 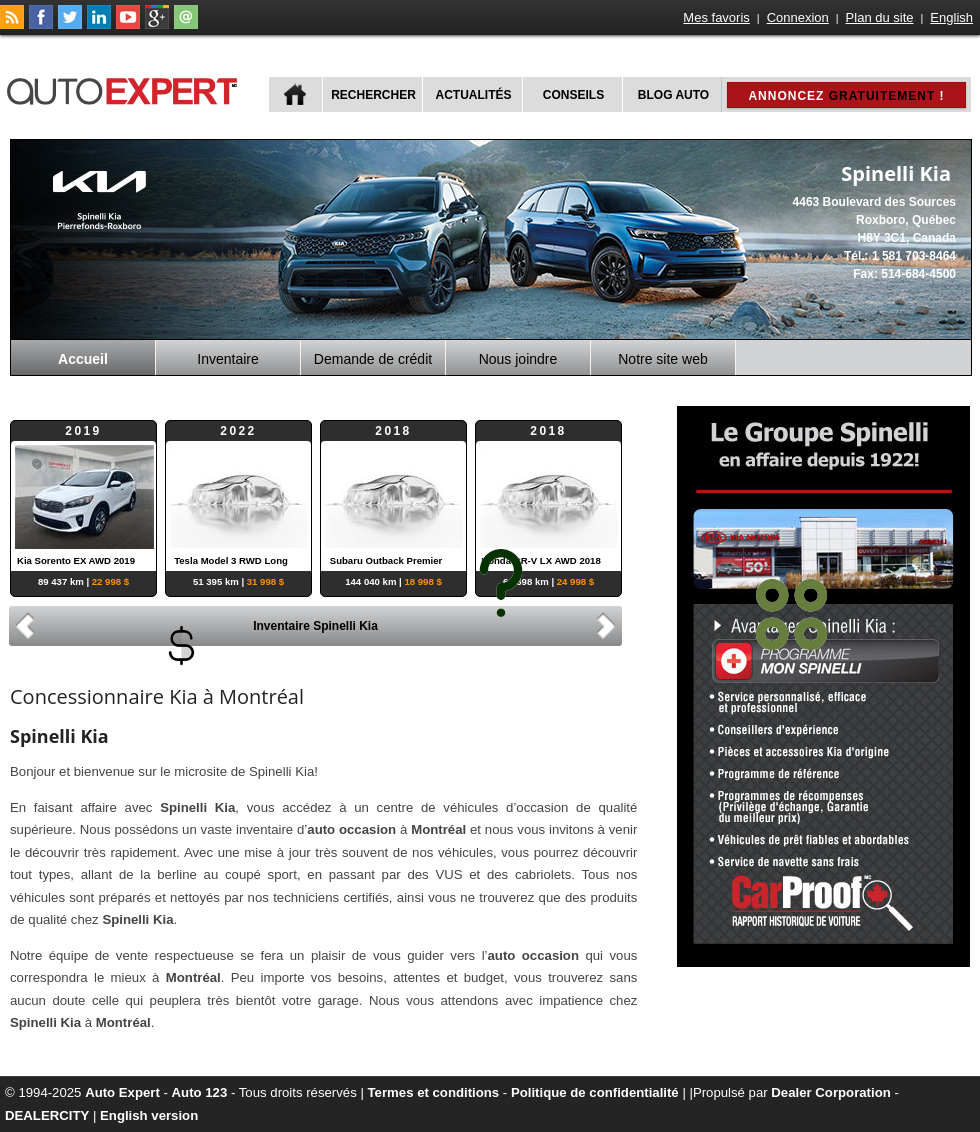 I want to click on access help or support, so click(x=501, y=583).